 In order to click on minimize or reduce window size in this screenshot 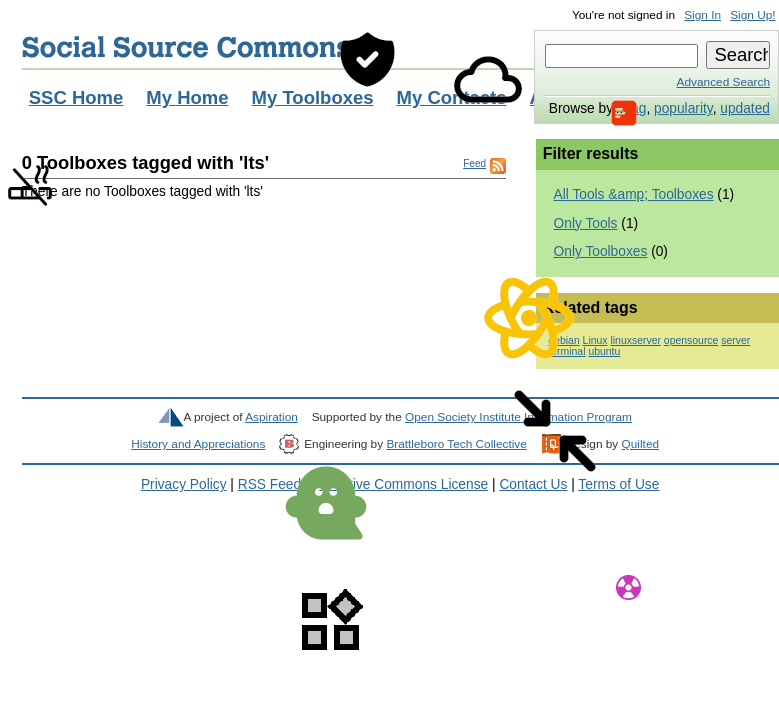, I will do `click(555, 431)`.